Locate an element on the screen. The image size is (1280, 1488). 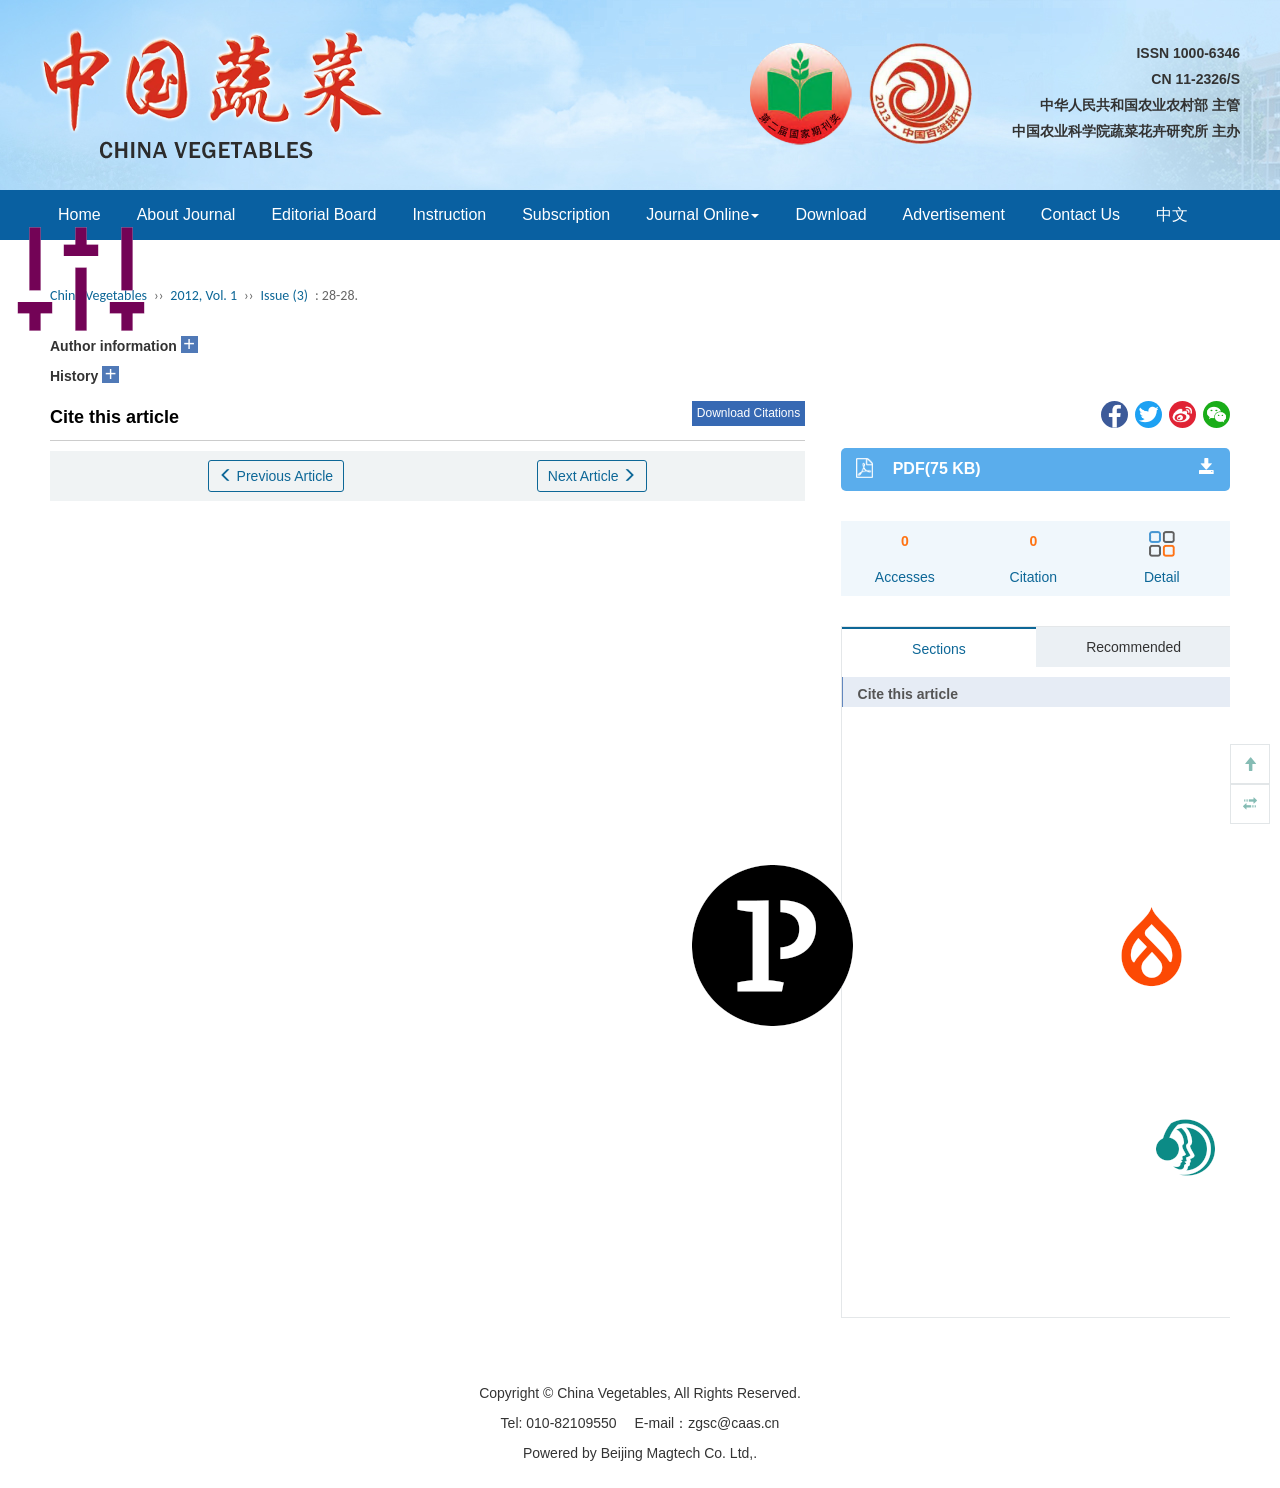
Processing Foundation logo is located at coordinates (772, 945).